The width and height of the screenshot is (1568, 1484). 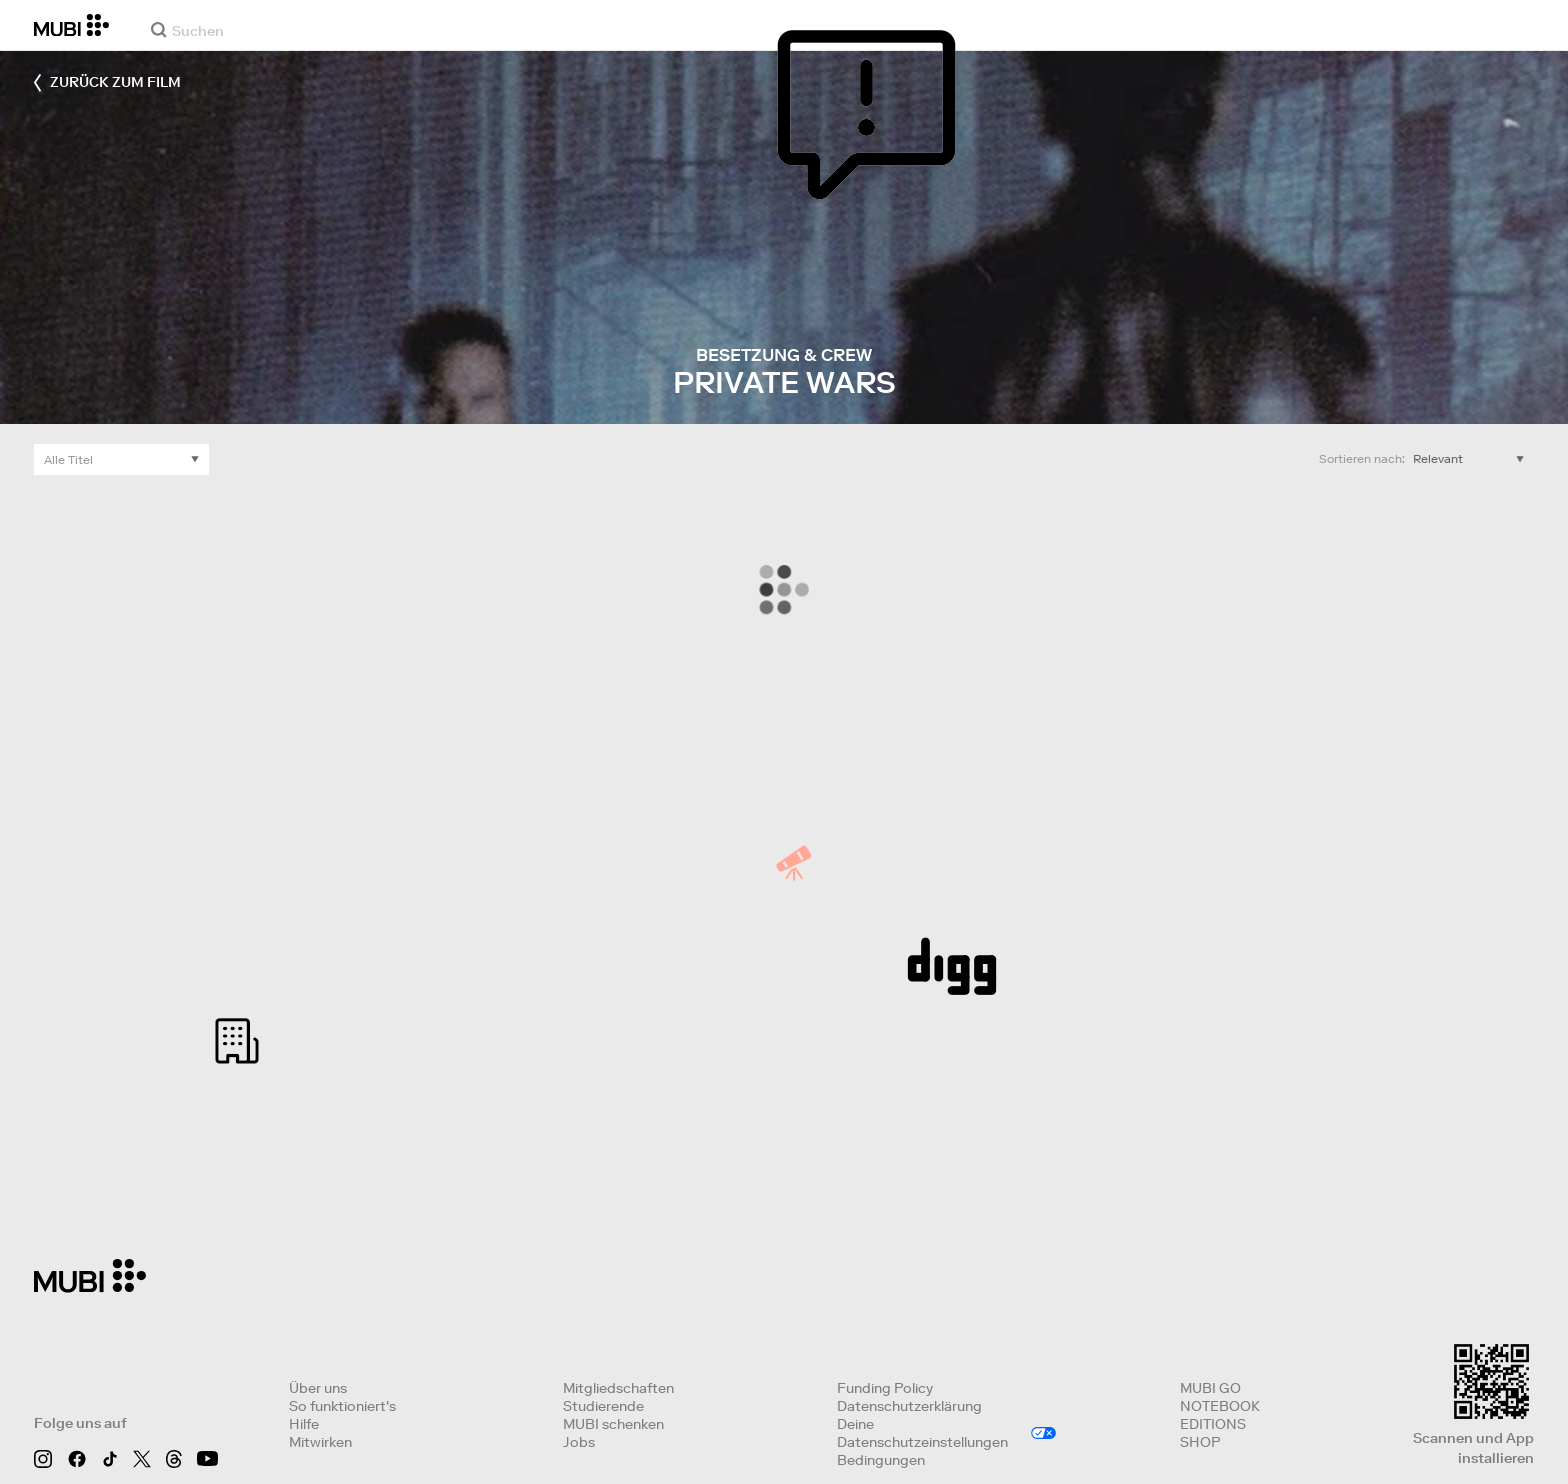 I want to click on link to digg social news platform, so click(x=952, y=964).